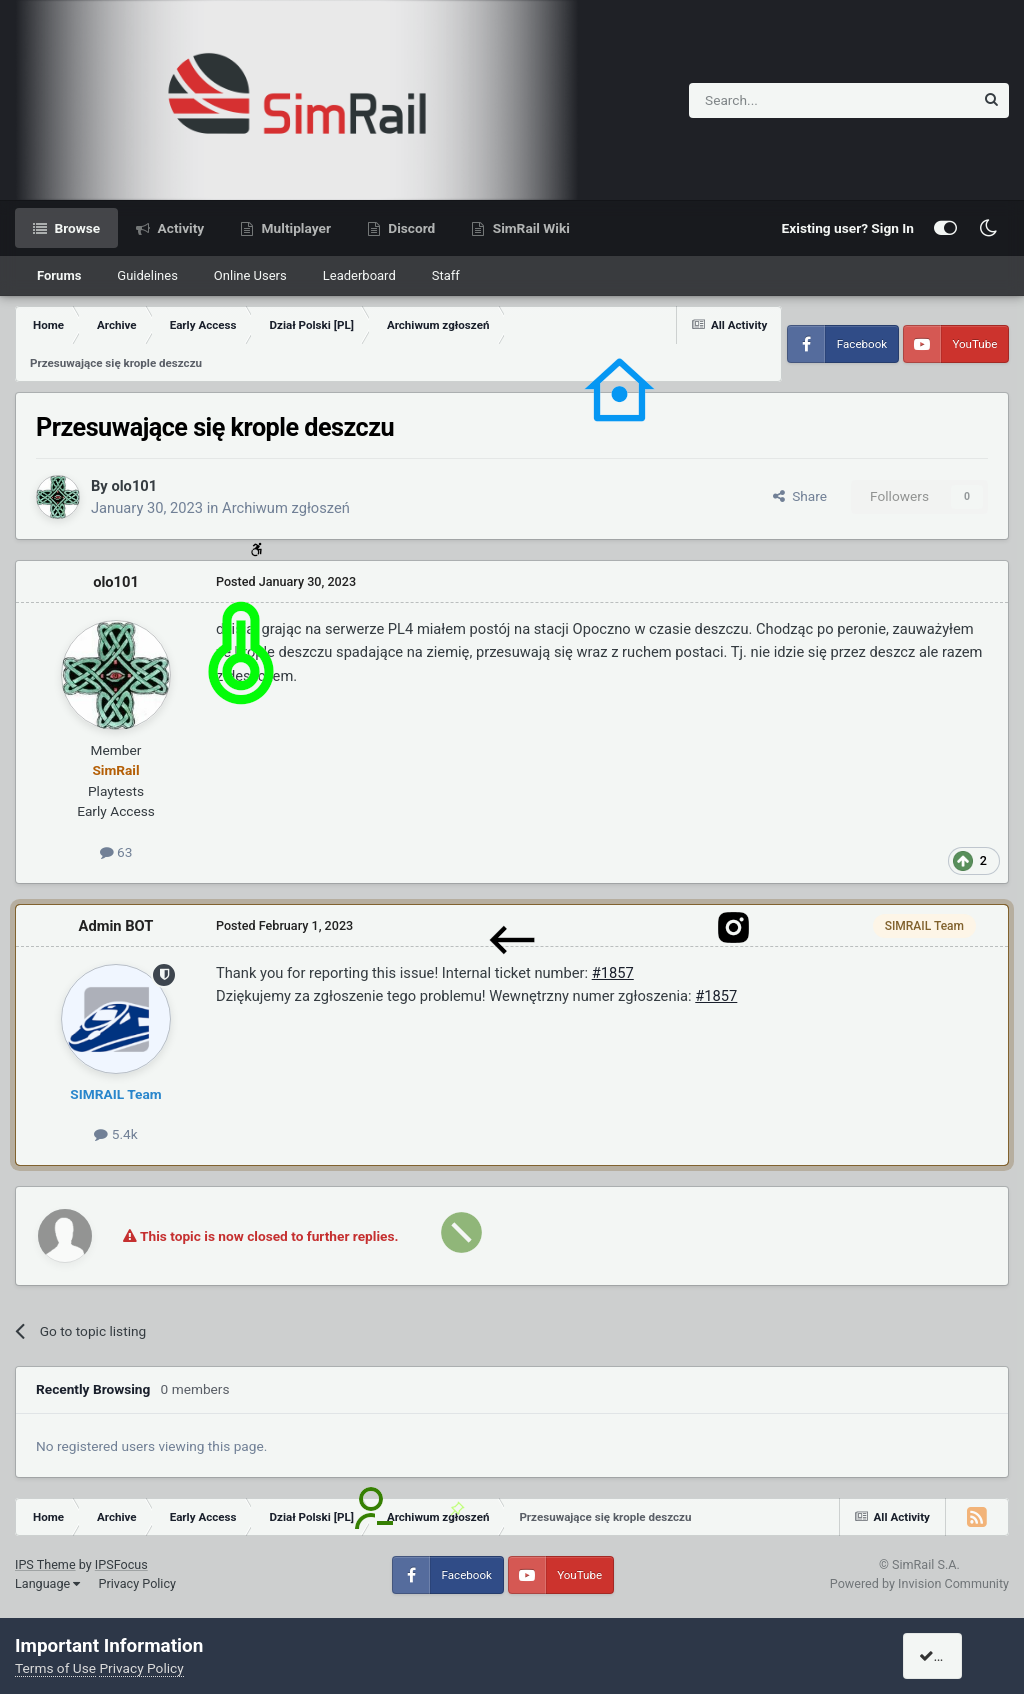  Describe the element at coordinates (461, 1232) in the screenshot. I see `indicates a forbidden or prohibited action` at that location.